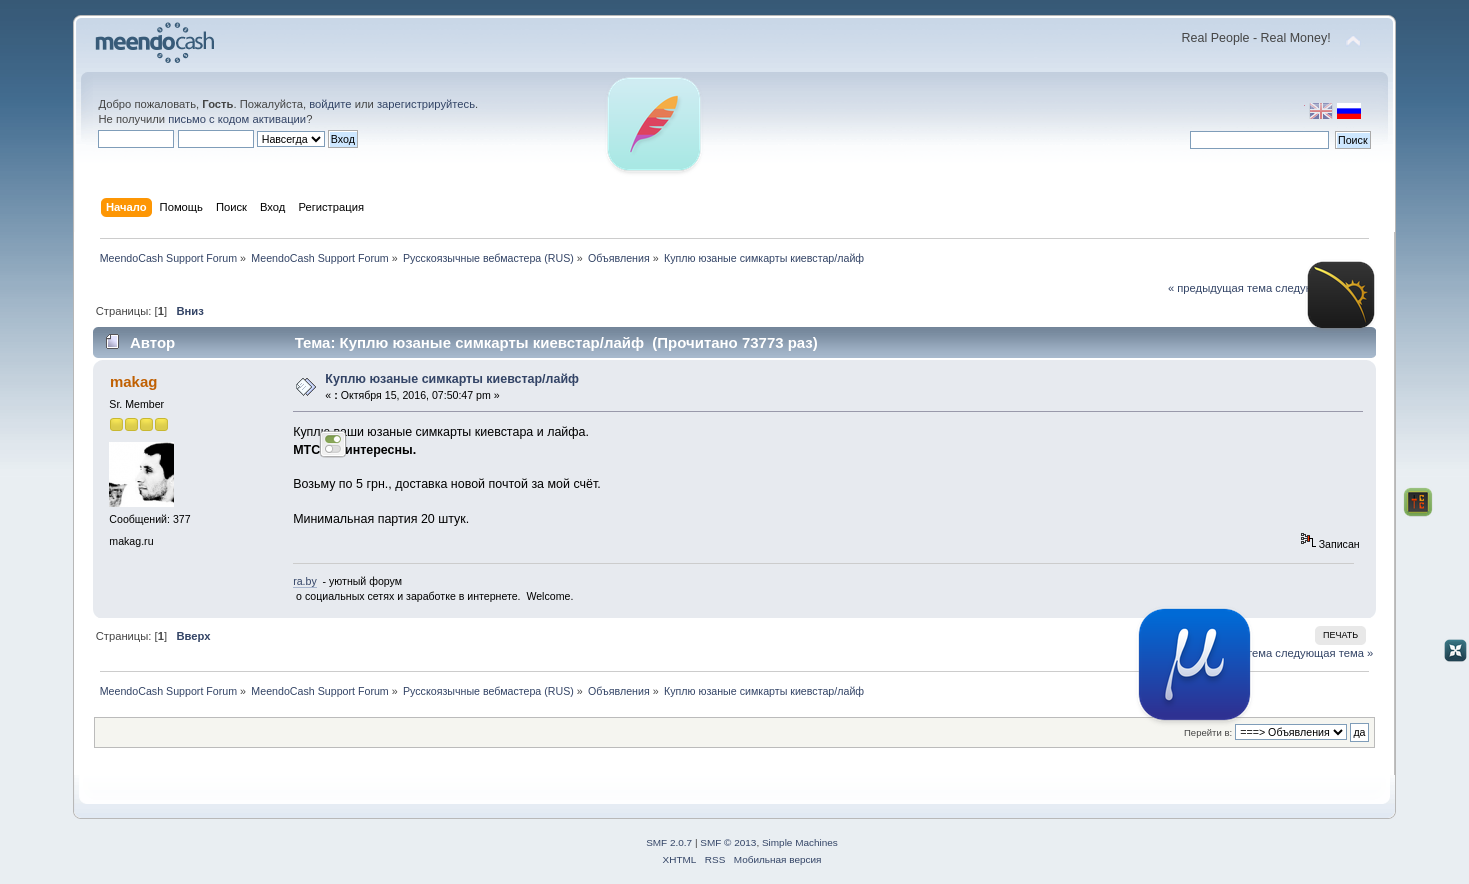 The image size is (1469, 884). What do you see at coordinates (1455, 650) in the screenshot?
I see `open Ex Falso audio tag editor` at bounding box center [1455, 650].